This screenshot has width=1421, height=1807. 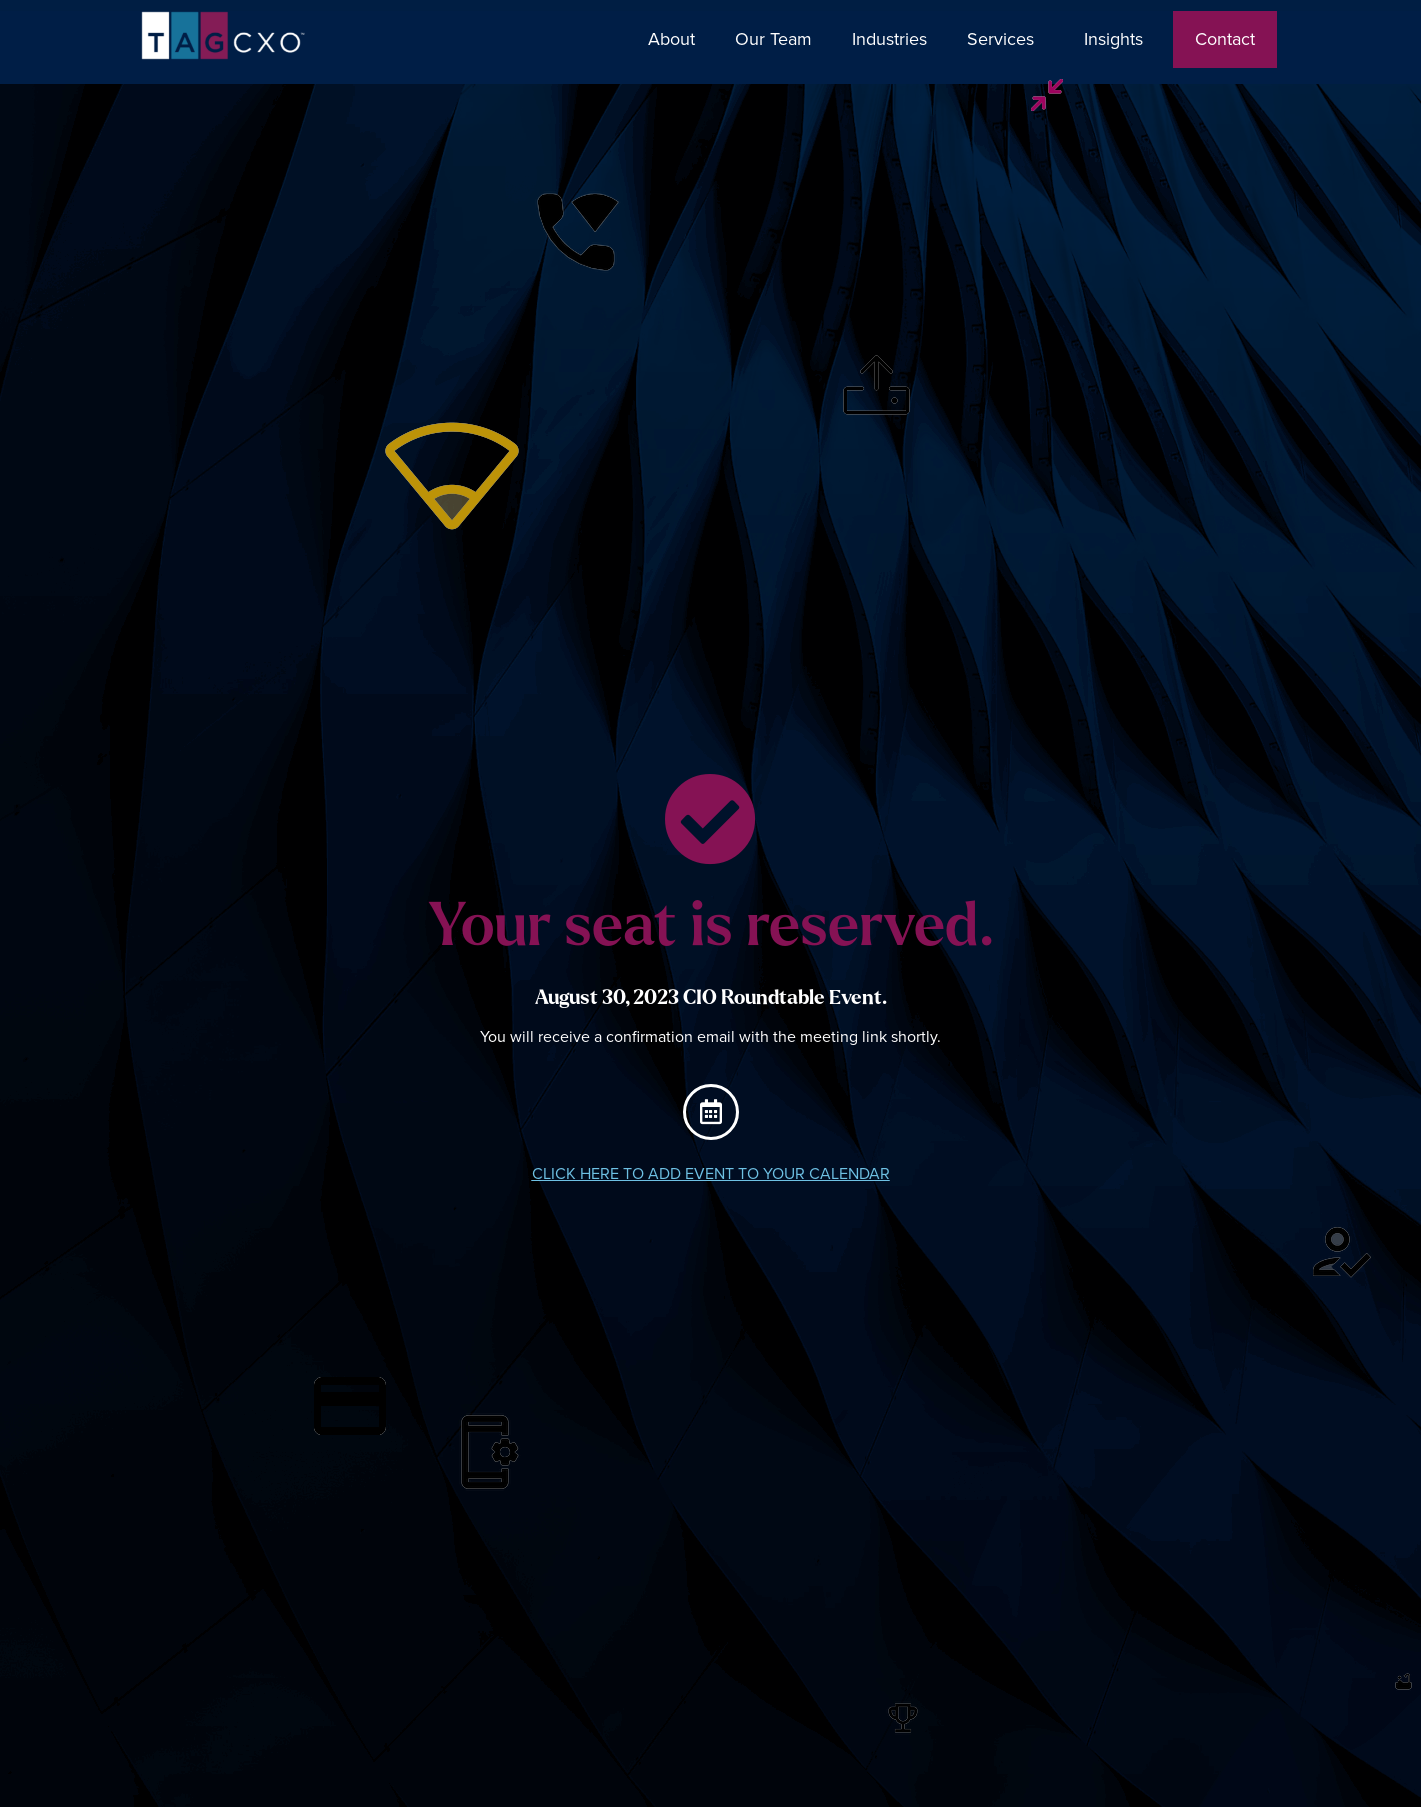 What do you see at coordinates (576, 232) in the screenshot?
I see `enable wifi calling feature` at bounding box center [576, 232].